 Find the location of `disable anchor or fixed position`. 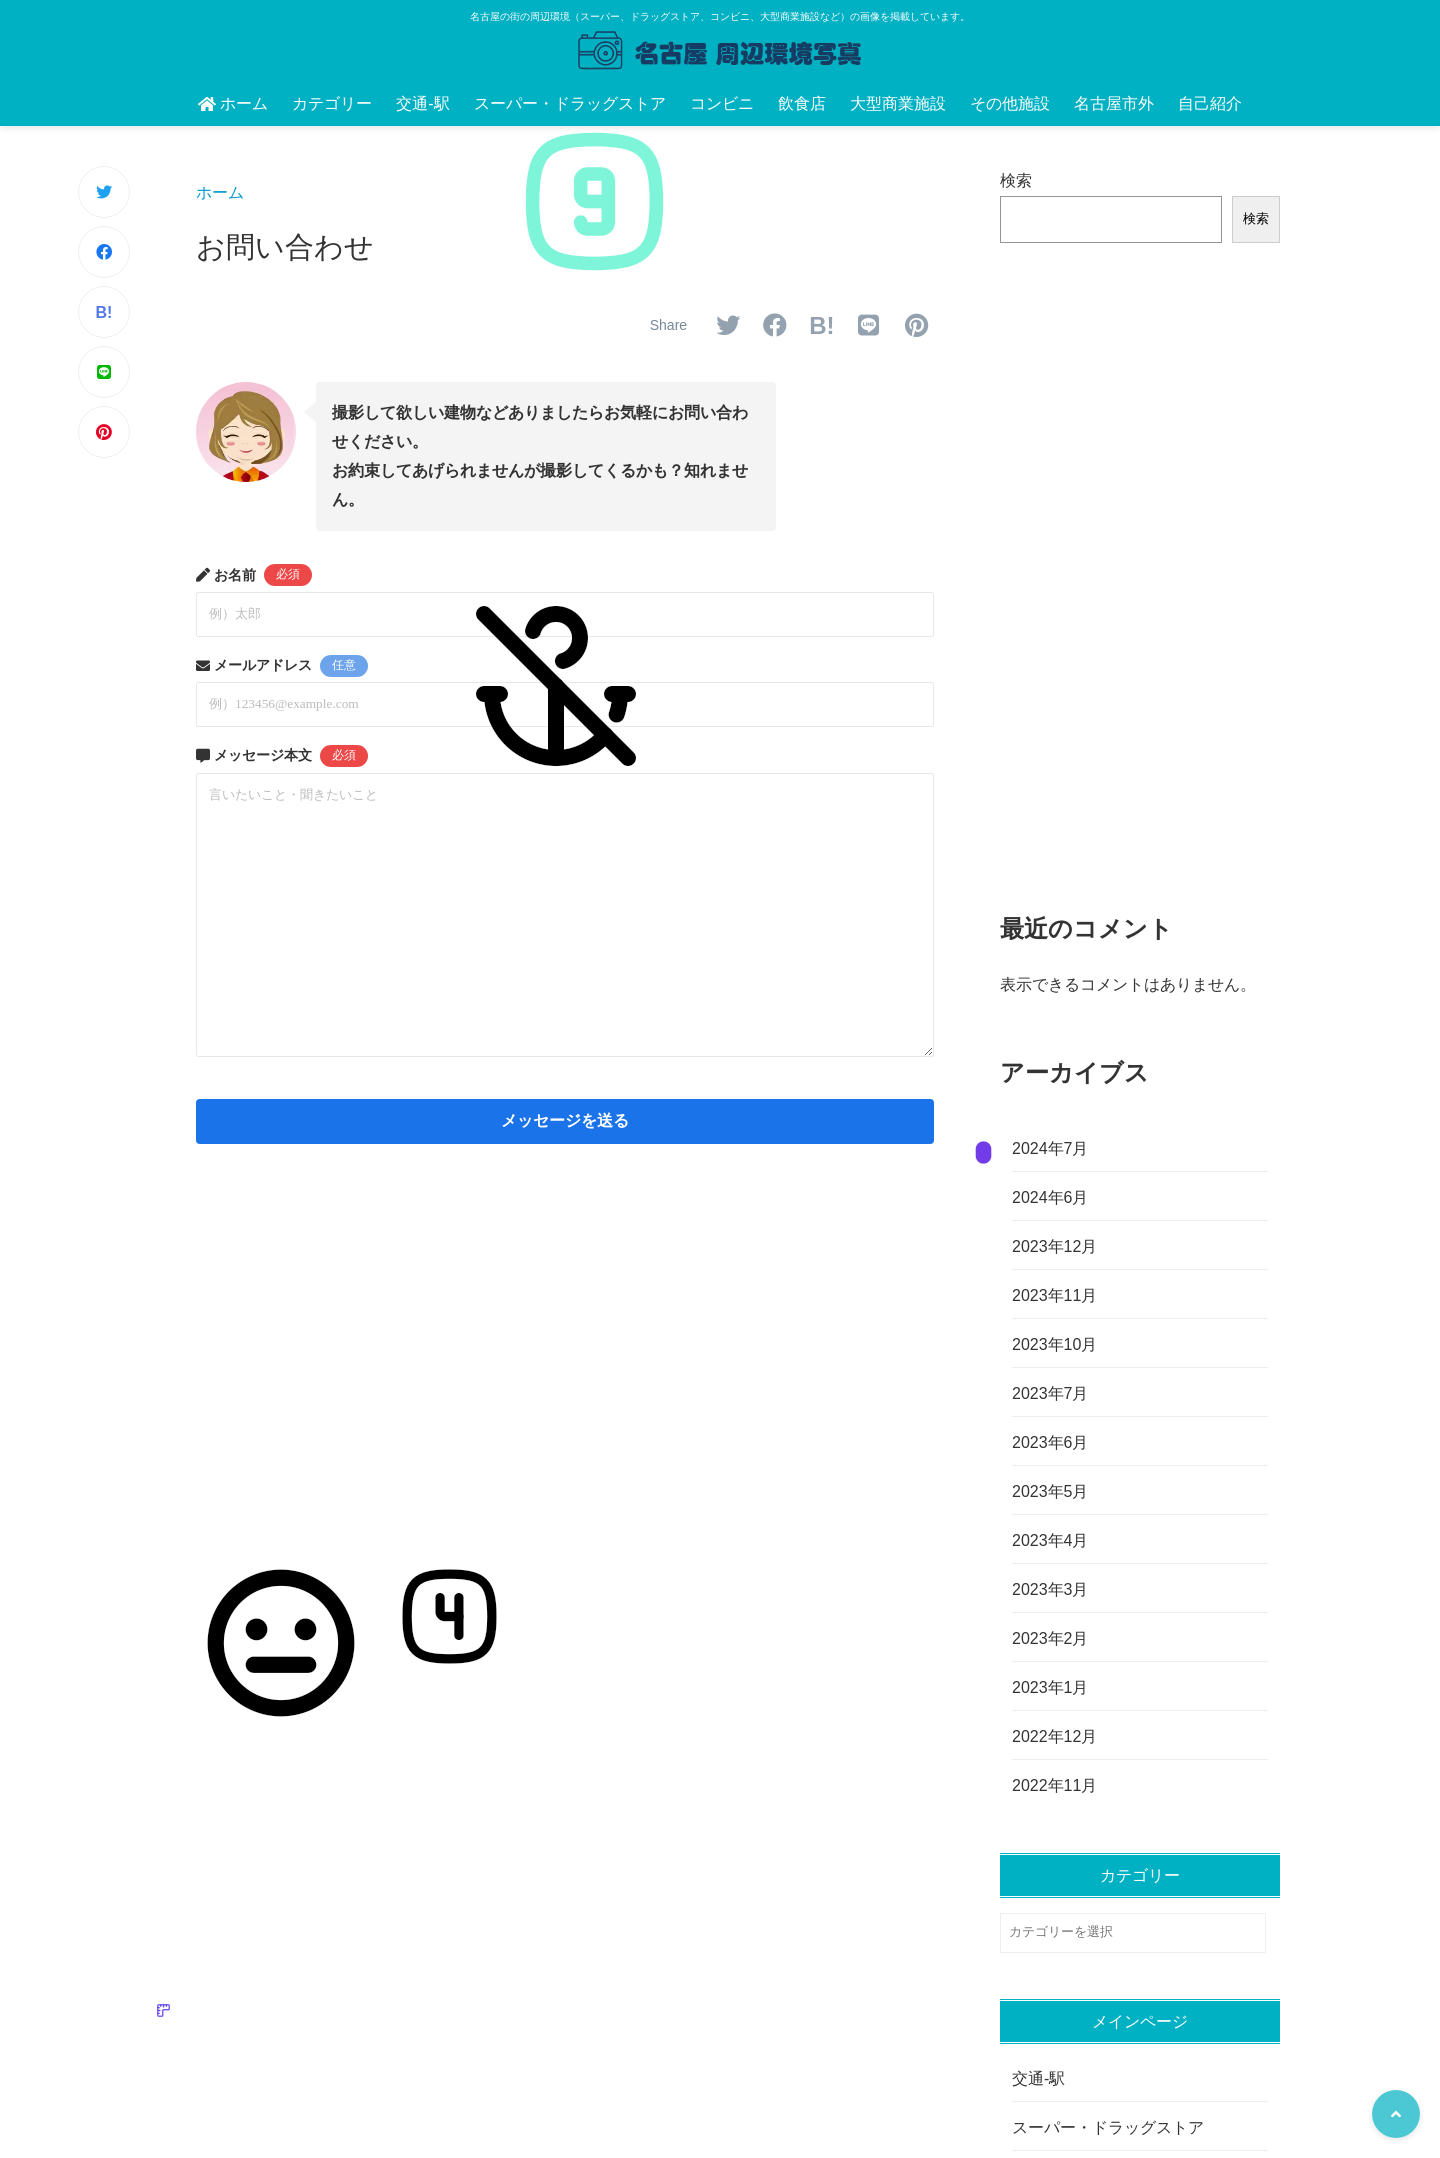

disable anchor or fixed position is located at coordinates (556, 686).